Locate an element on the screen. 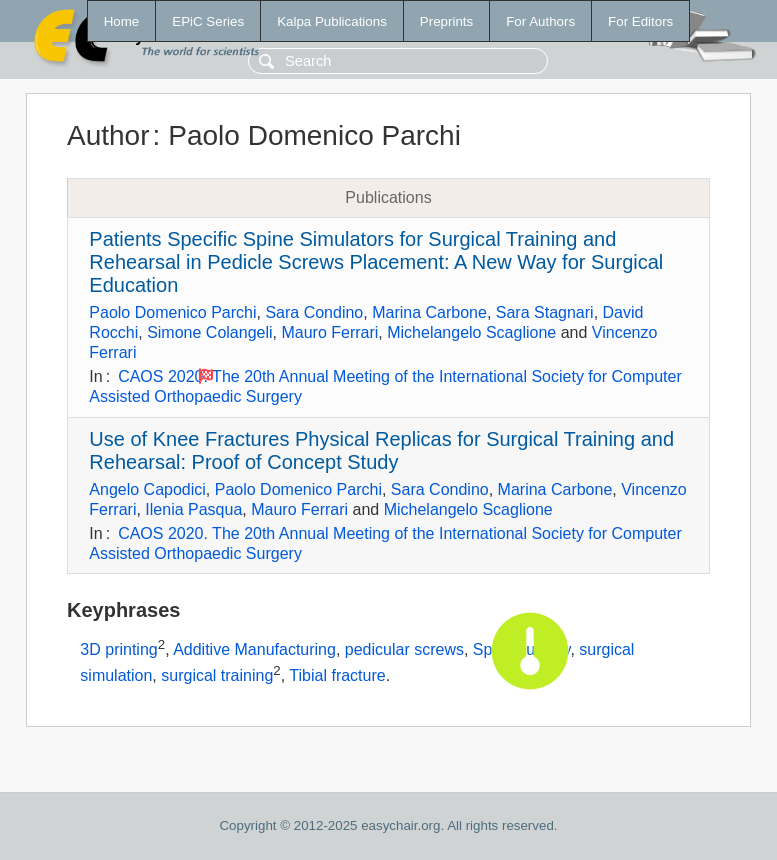  view current speed or performance metrics is located at coordinates (530, 651).